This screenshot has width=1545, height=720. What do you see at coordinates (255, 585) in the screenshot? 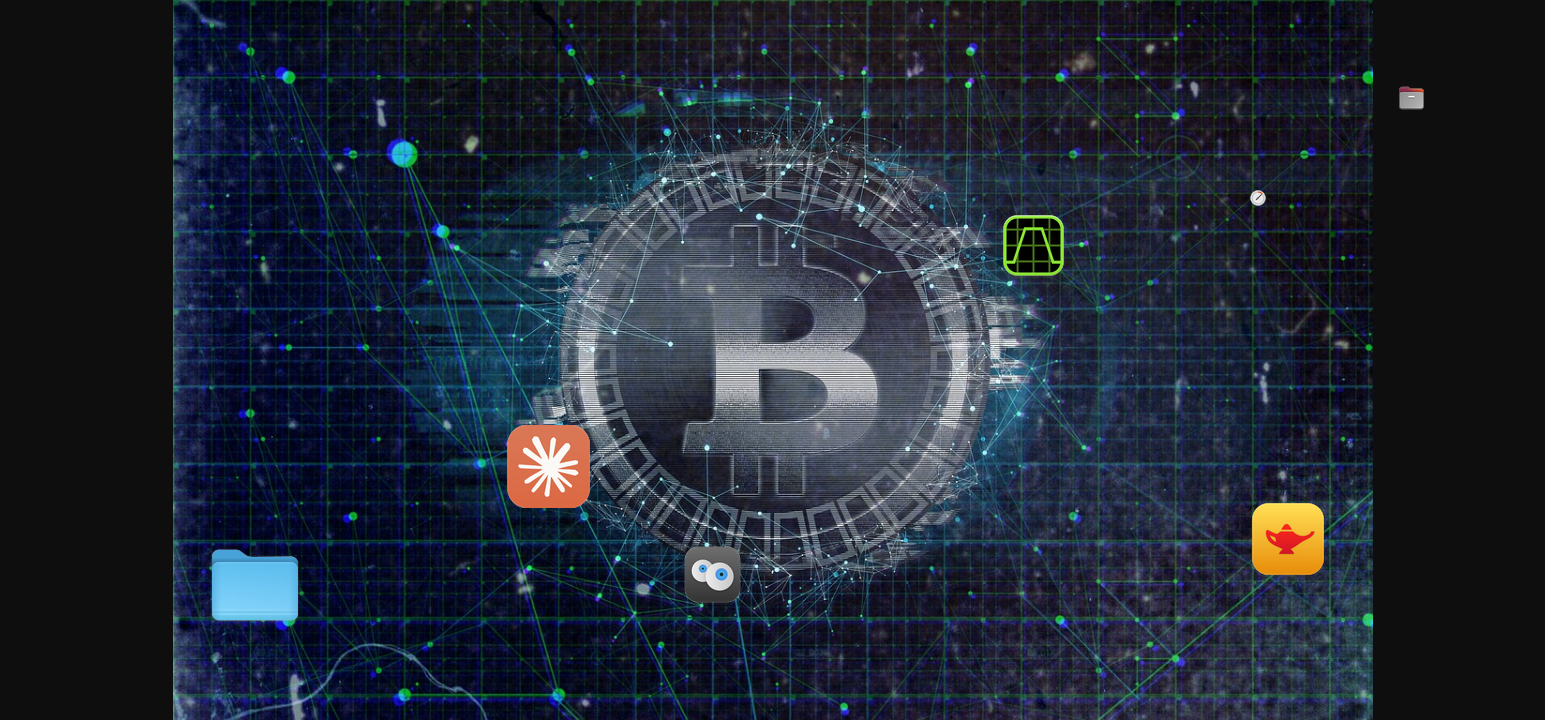
I see `folder template for creating custom folder icons` at bounding box center [255, 585].